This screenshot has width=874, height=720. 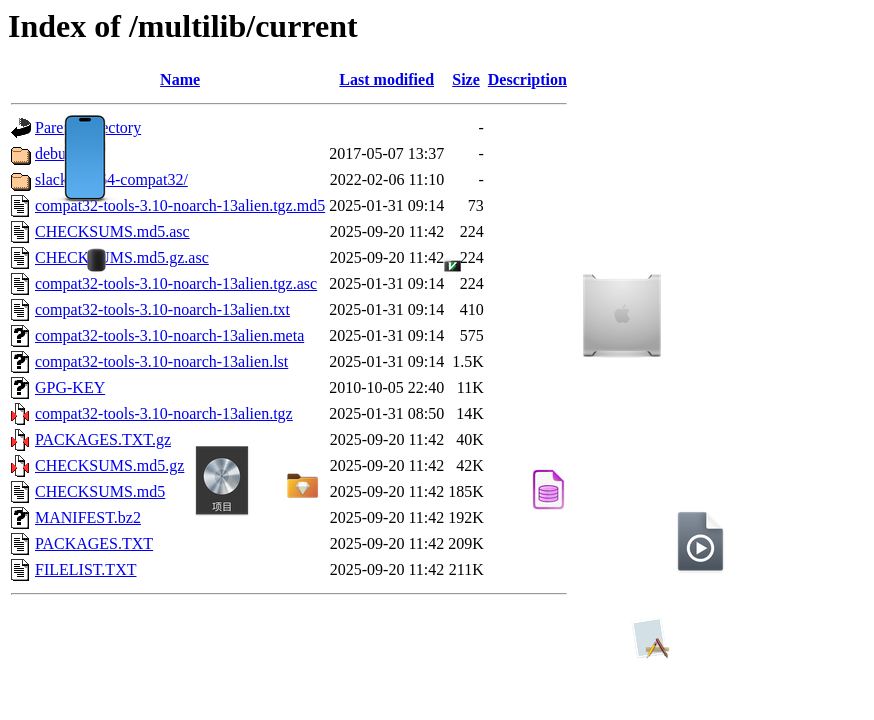 What do you see at coordinates (622, 316) in the screenshot?
I see `indicates mac pro desktop computer in system settings` at bounding box center [622, 316].